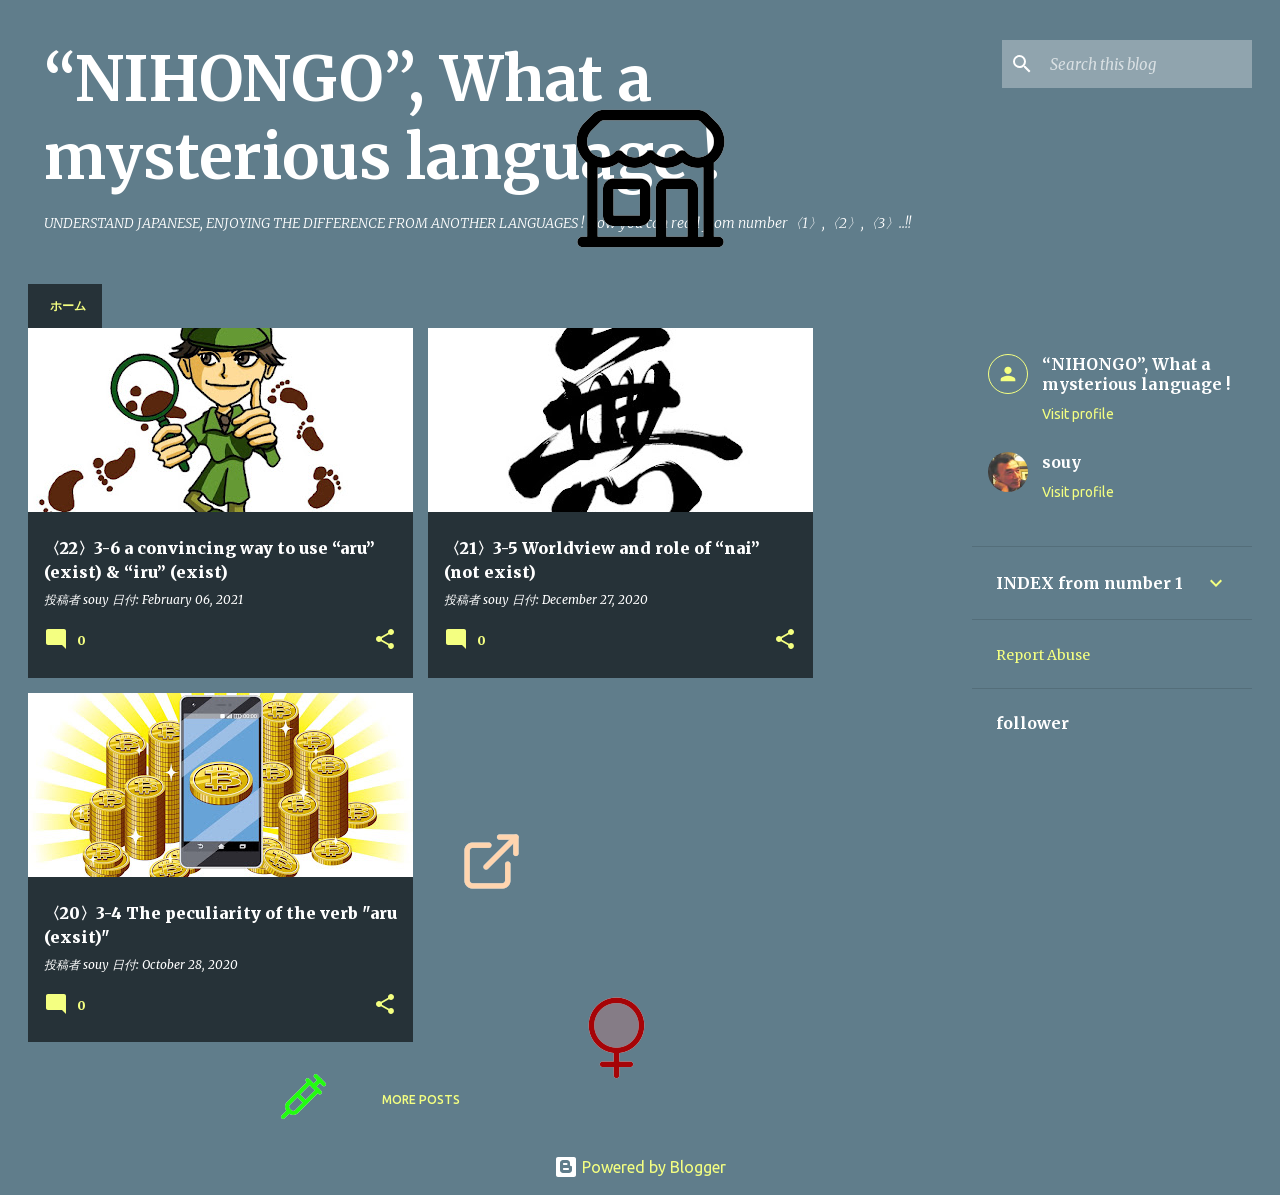 The image size is (1280, 1195). What do you see at coordinates (650, 178) in the screenshot?
I see `browse nearby stores or shops` at bounding box center [650, 178].